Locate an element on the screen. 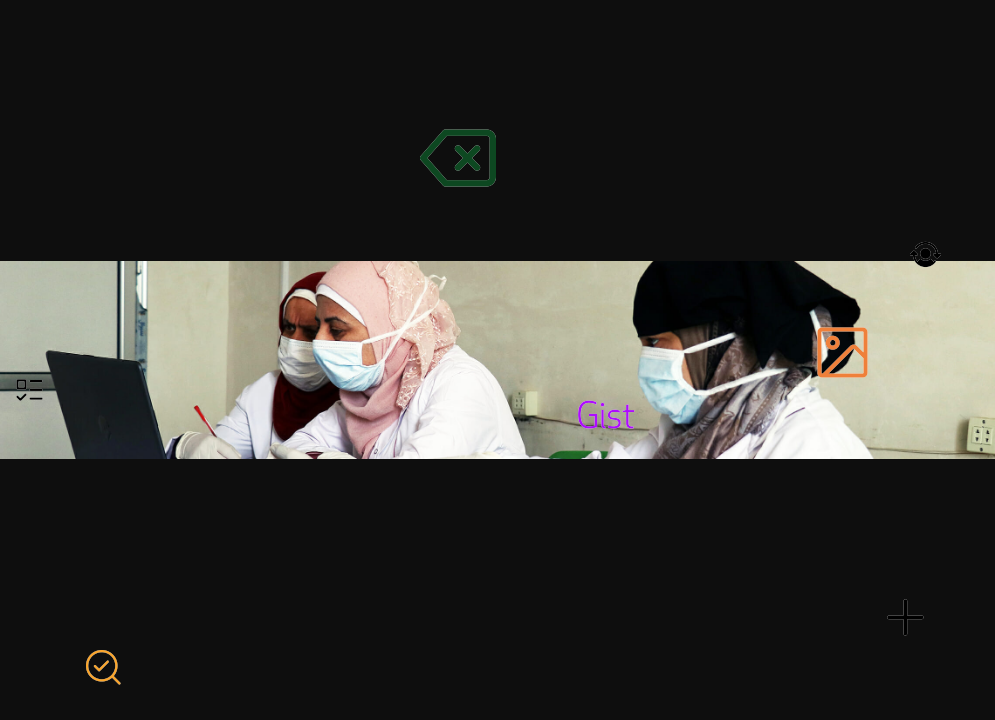  add a new item is located at coordinates (906, 618).